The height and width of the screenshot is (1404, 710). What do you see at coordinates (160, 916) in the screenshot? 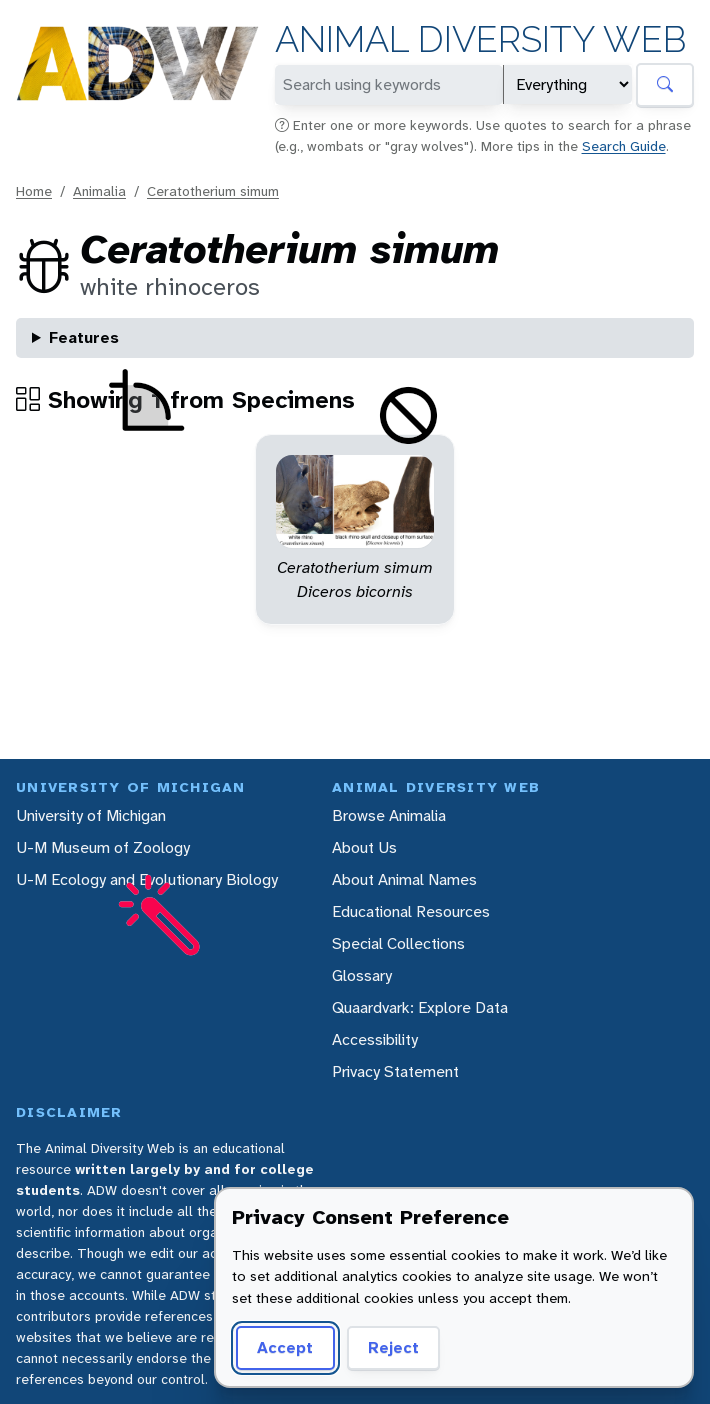
I see `apply auto-enhance or magic adjustments` at bounding box center [160, 916].